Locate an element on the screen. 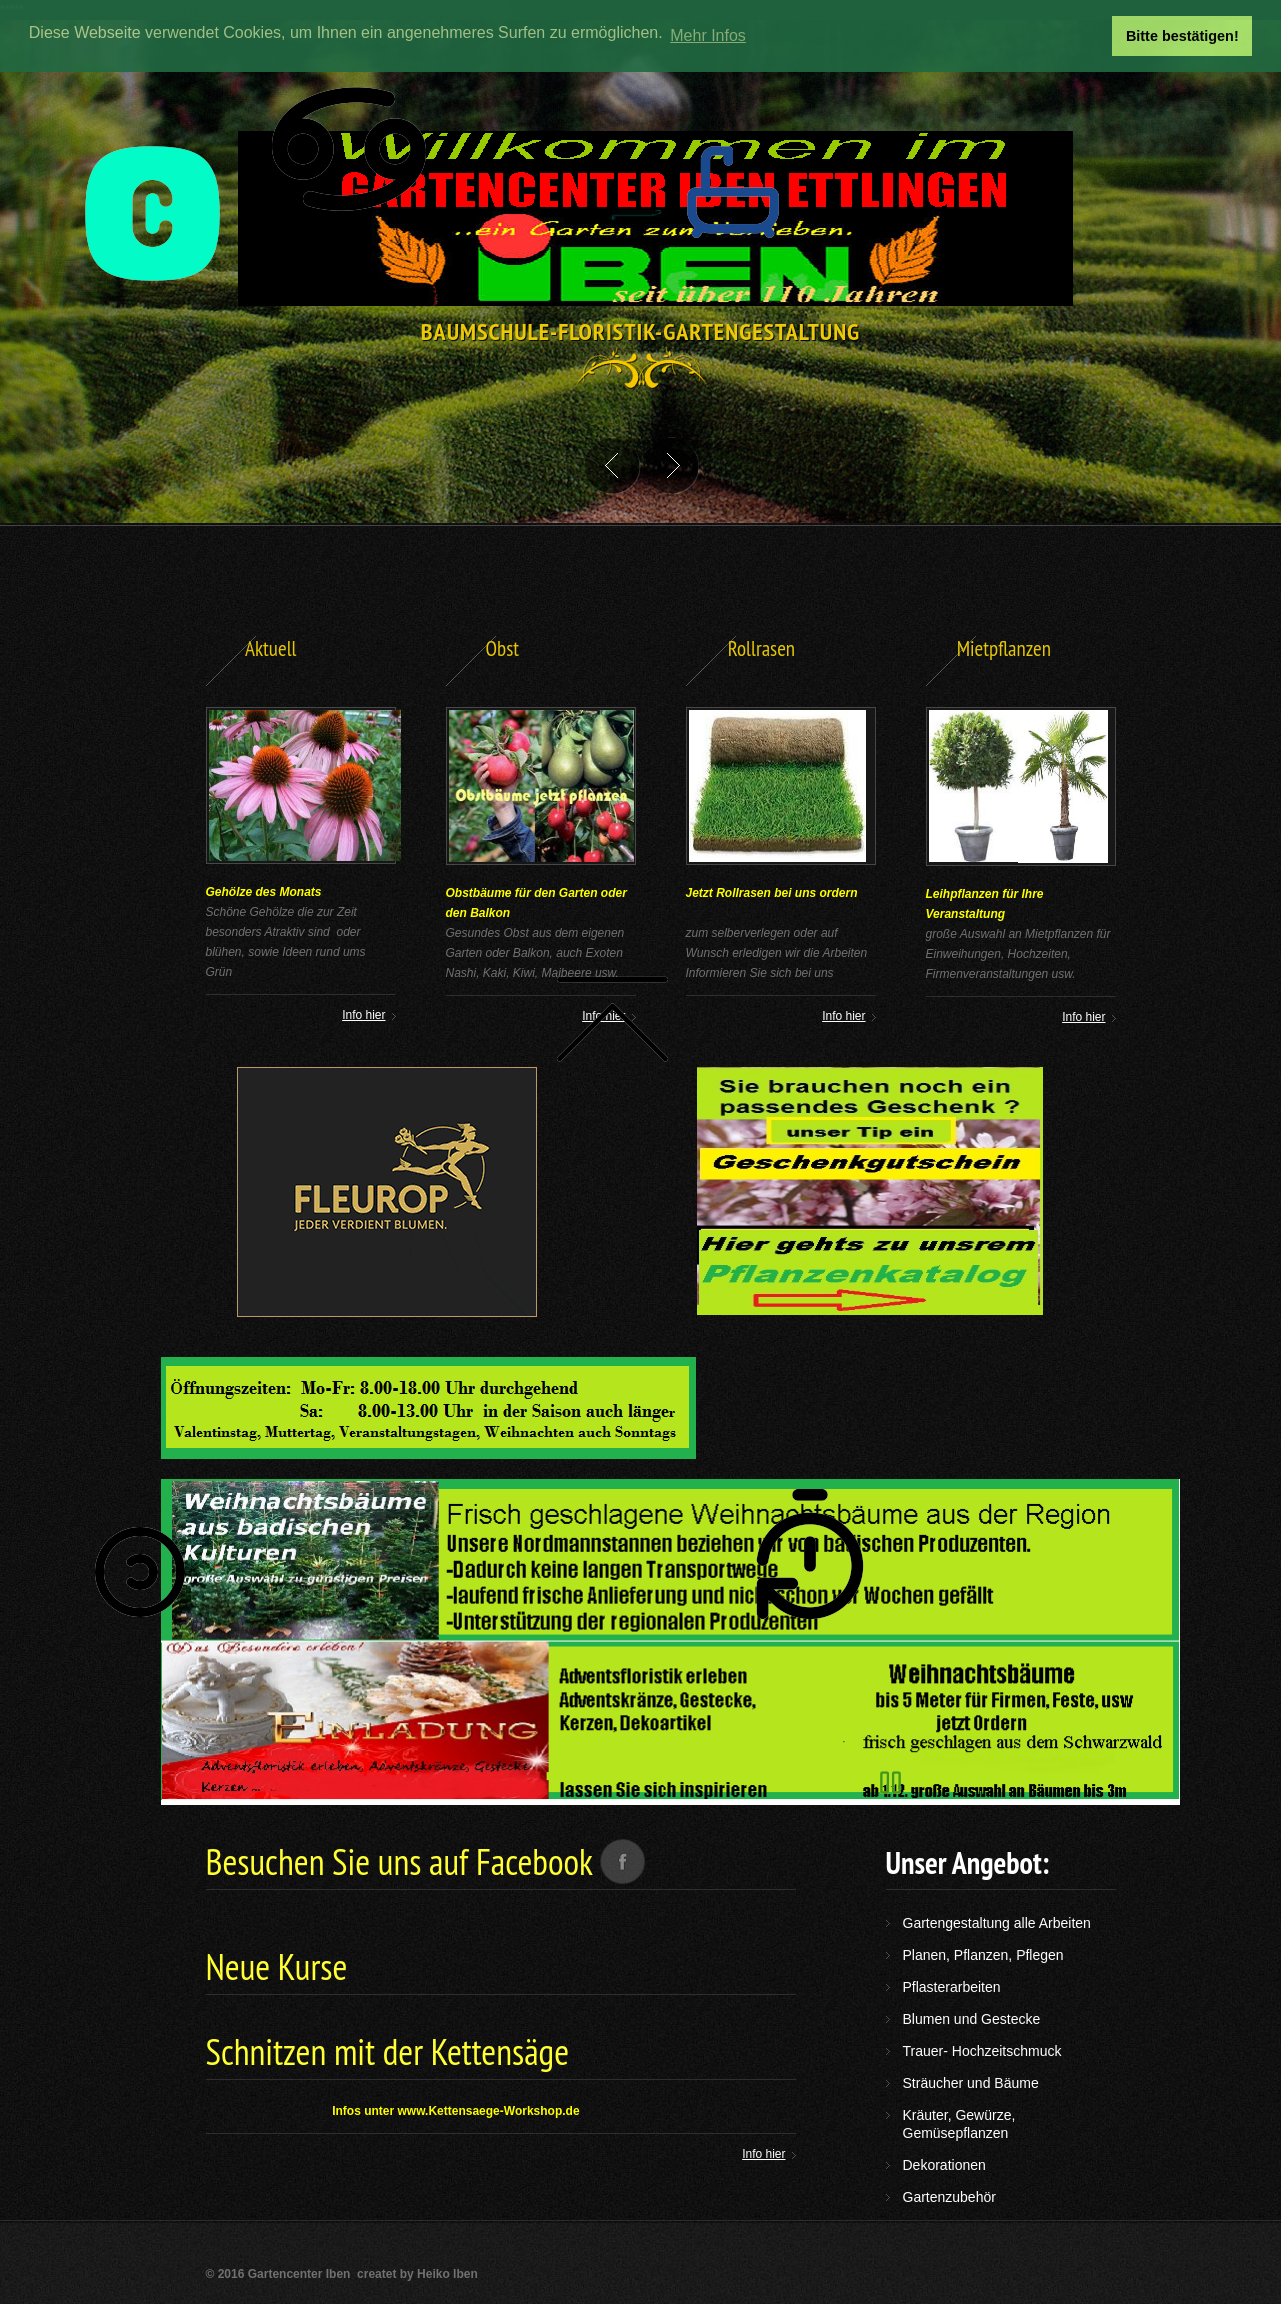  indicates a copyright symbol or content ownership is located at coordinates (152, 213).